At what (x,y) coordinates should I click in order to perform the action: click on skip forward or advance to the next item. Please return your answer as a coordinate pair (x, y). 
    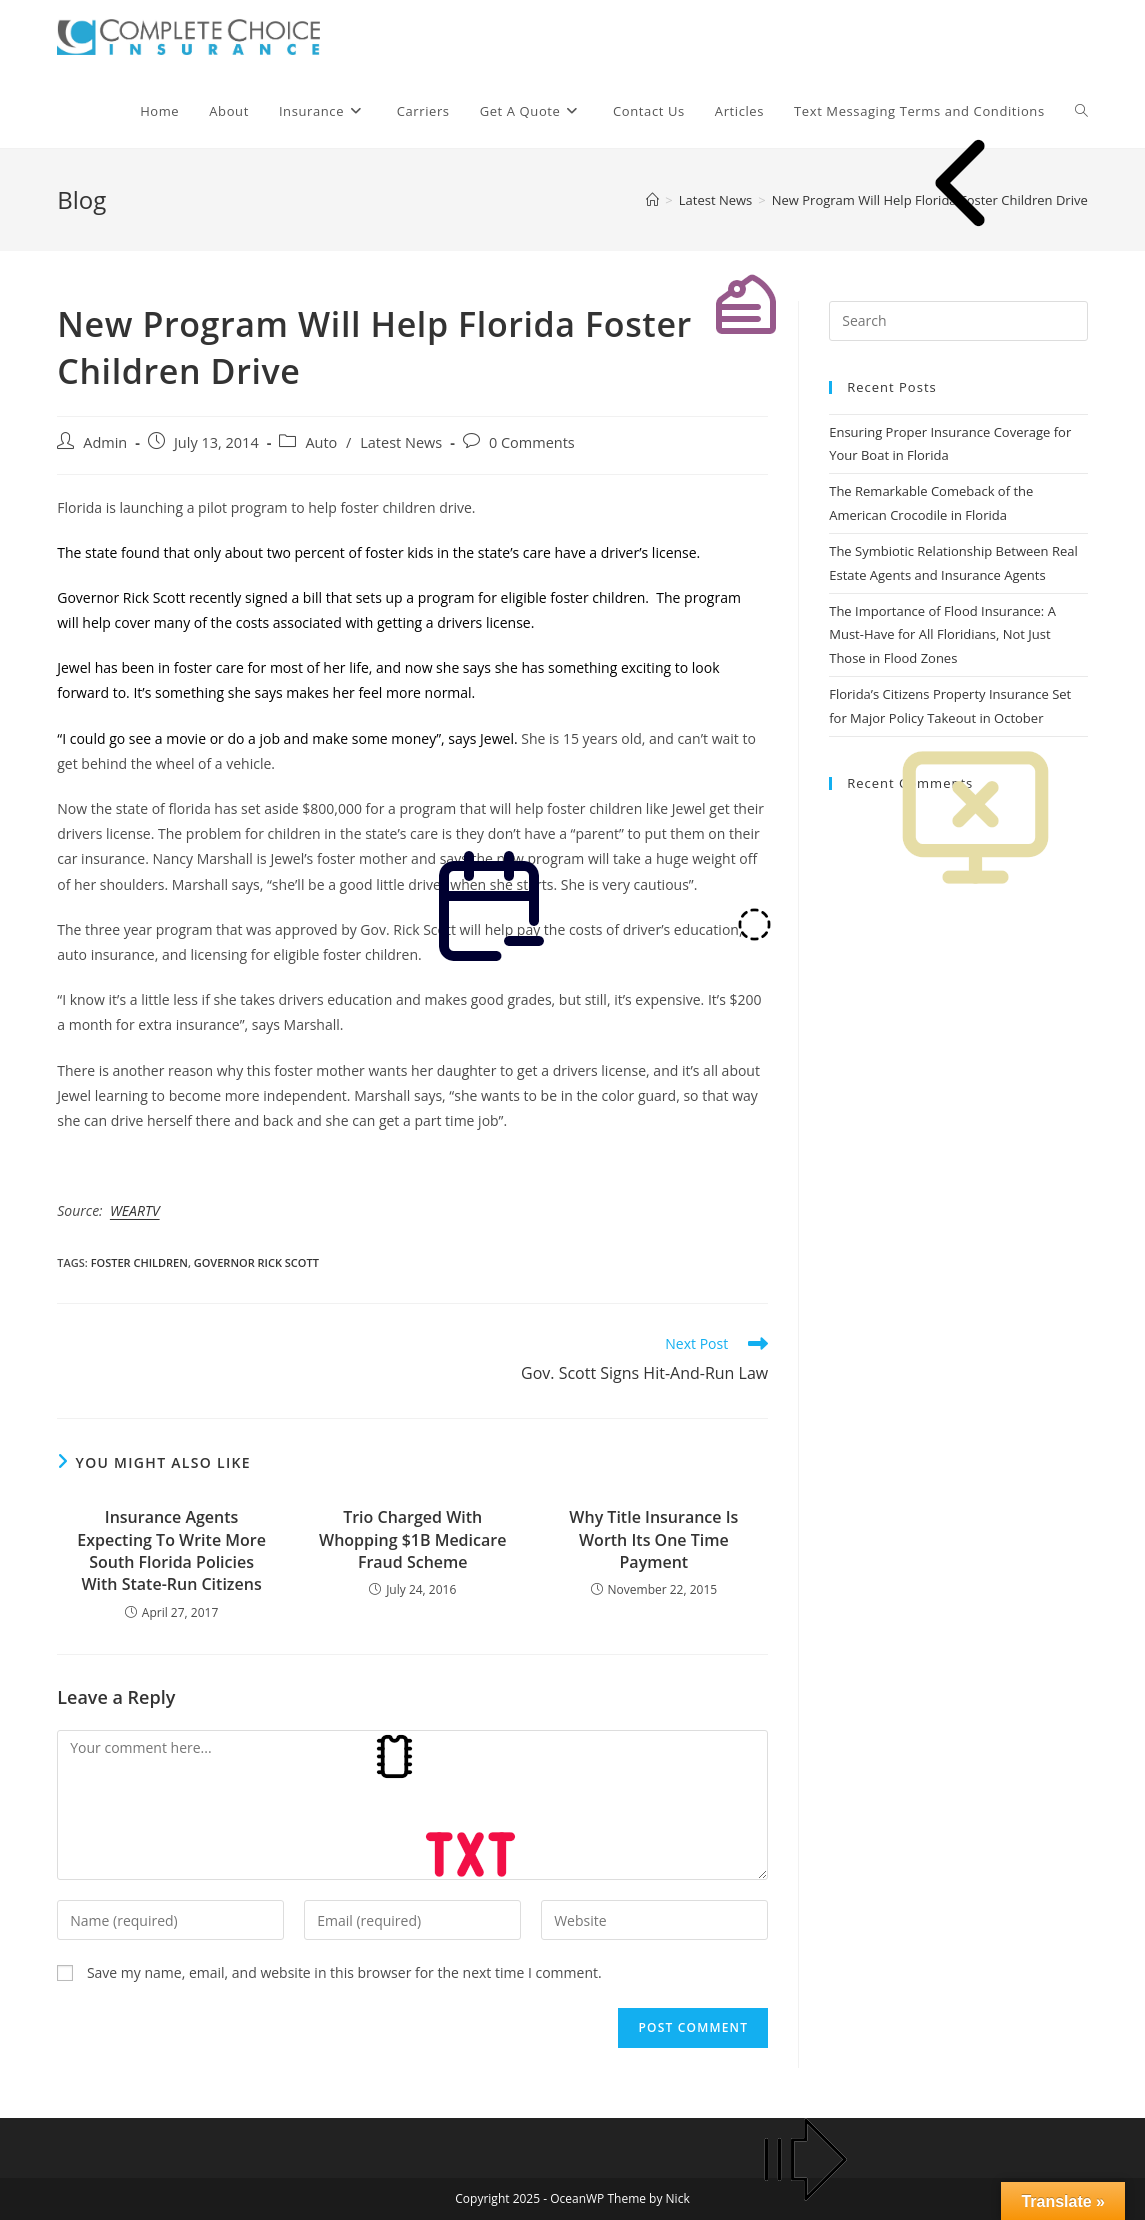
    Looking at the image, I should click on (802, 2159).